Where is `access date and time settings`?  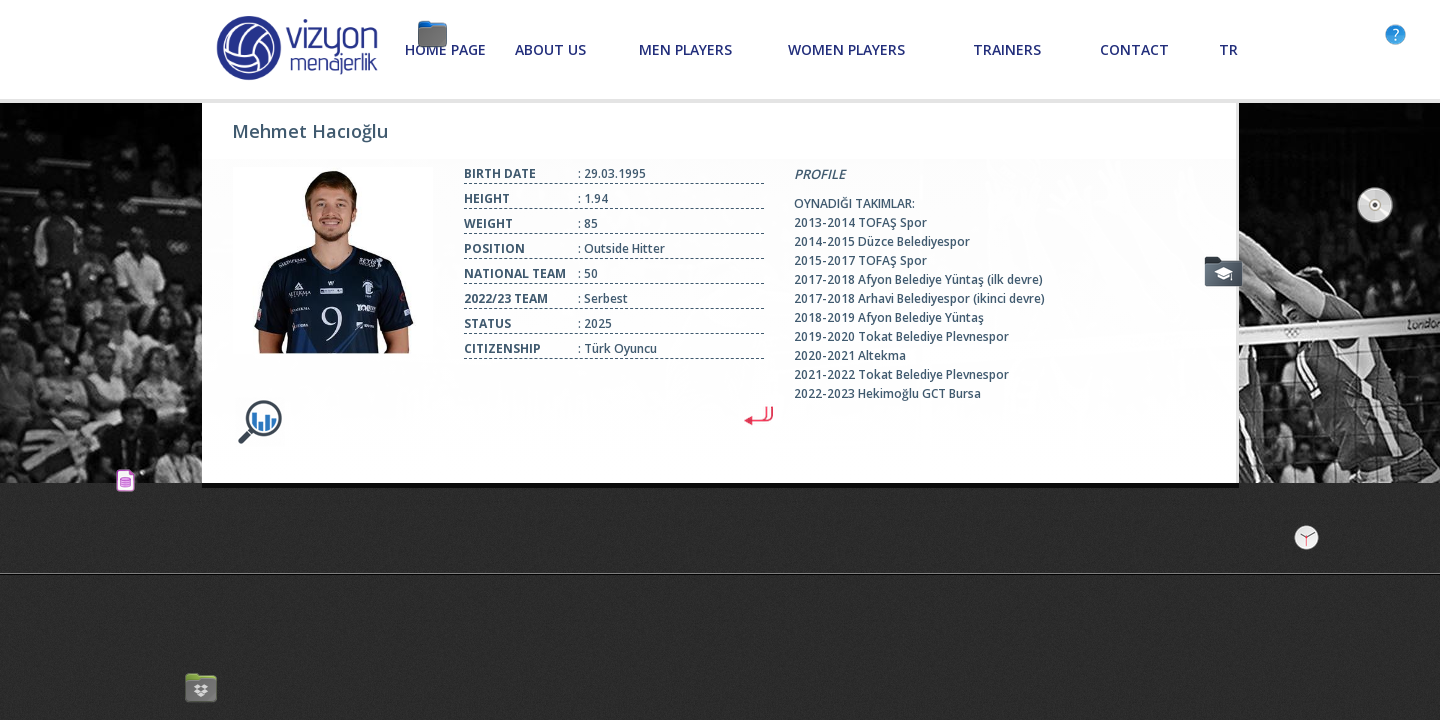 access date and time settings is located at coordinates (1306, 537).